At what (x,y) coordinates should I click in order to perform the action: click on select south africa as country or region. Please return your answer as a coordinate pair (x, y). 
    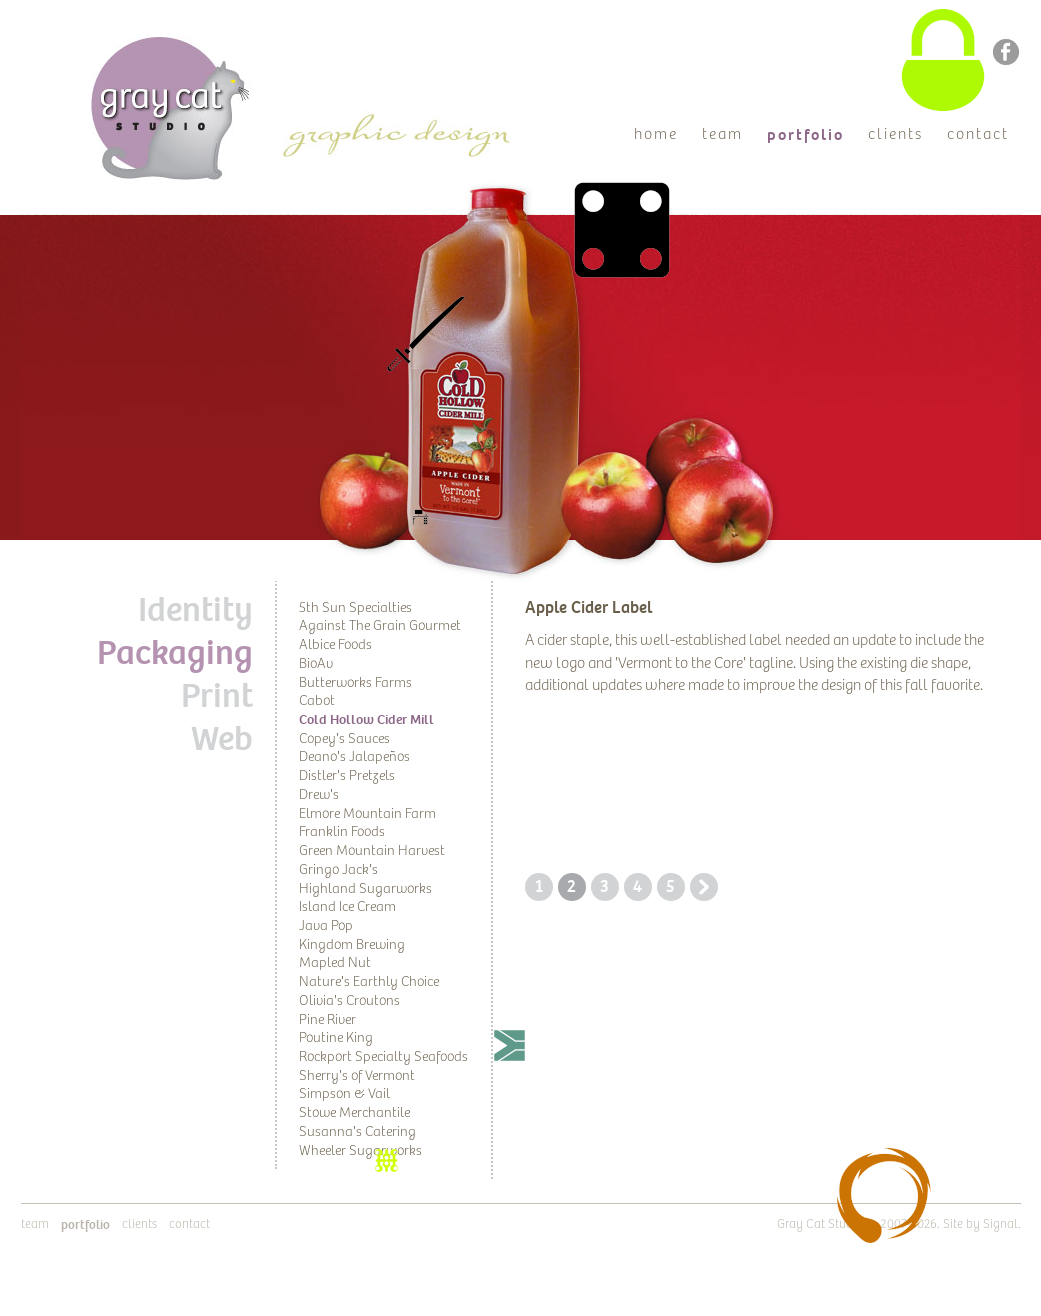
    Looking at the image, I should click on (509, 1045).